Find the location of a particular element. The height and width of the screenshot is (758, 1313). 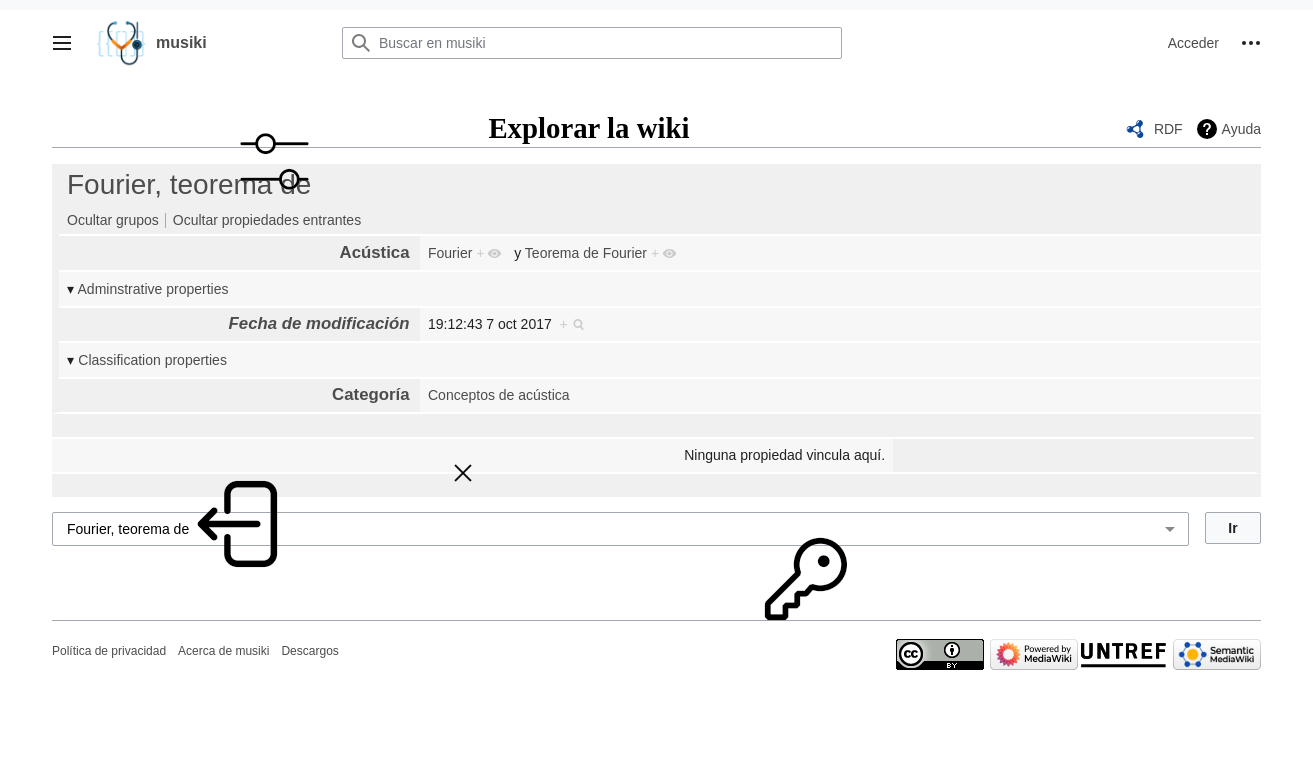

log out of your account is located at coordinates (244, 524).